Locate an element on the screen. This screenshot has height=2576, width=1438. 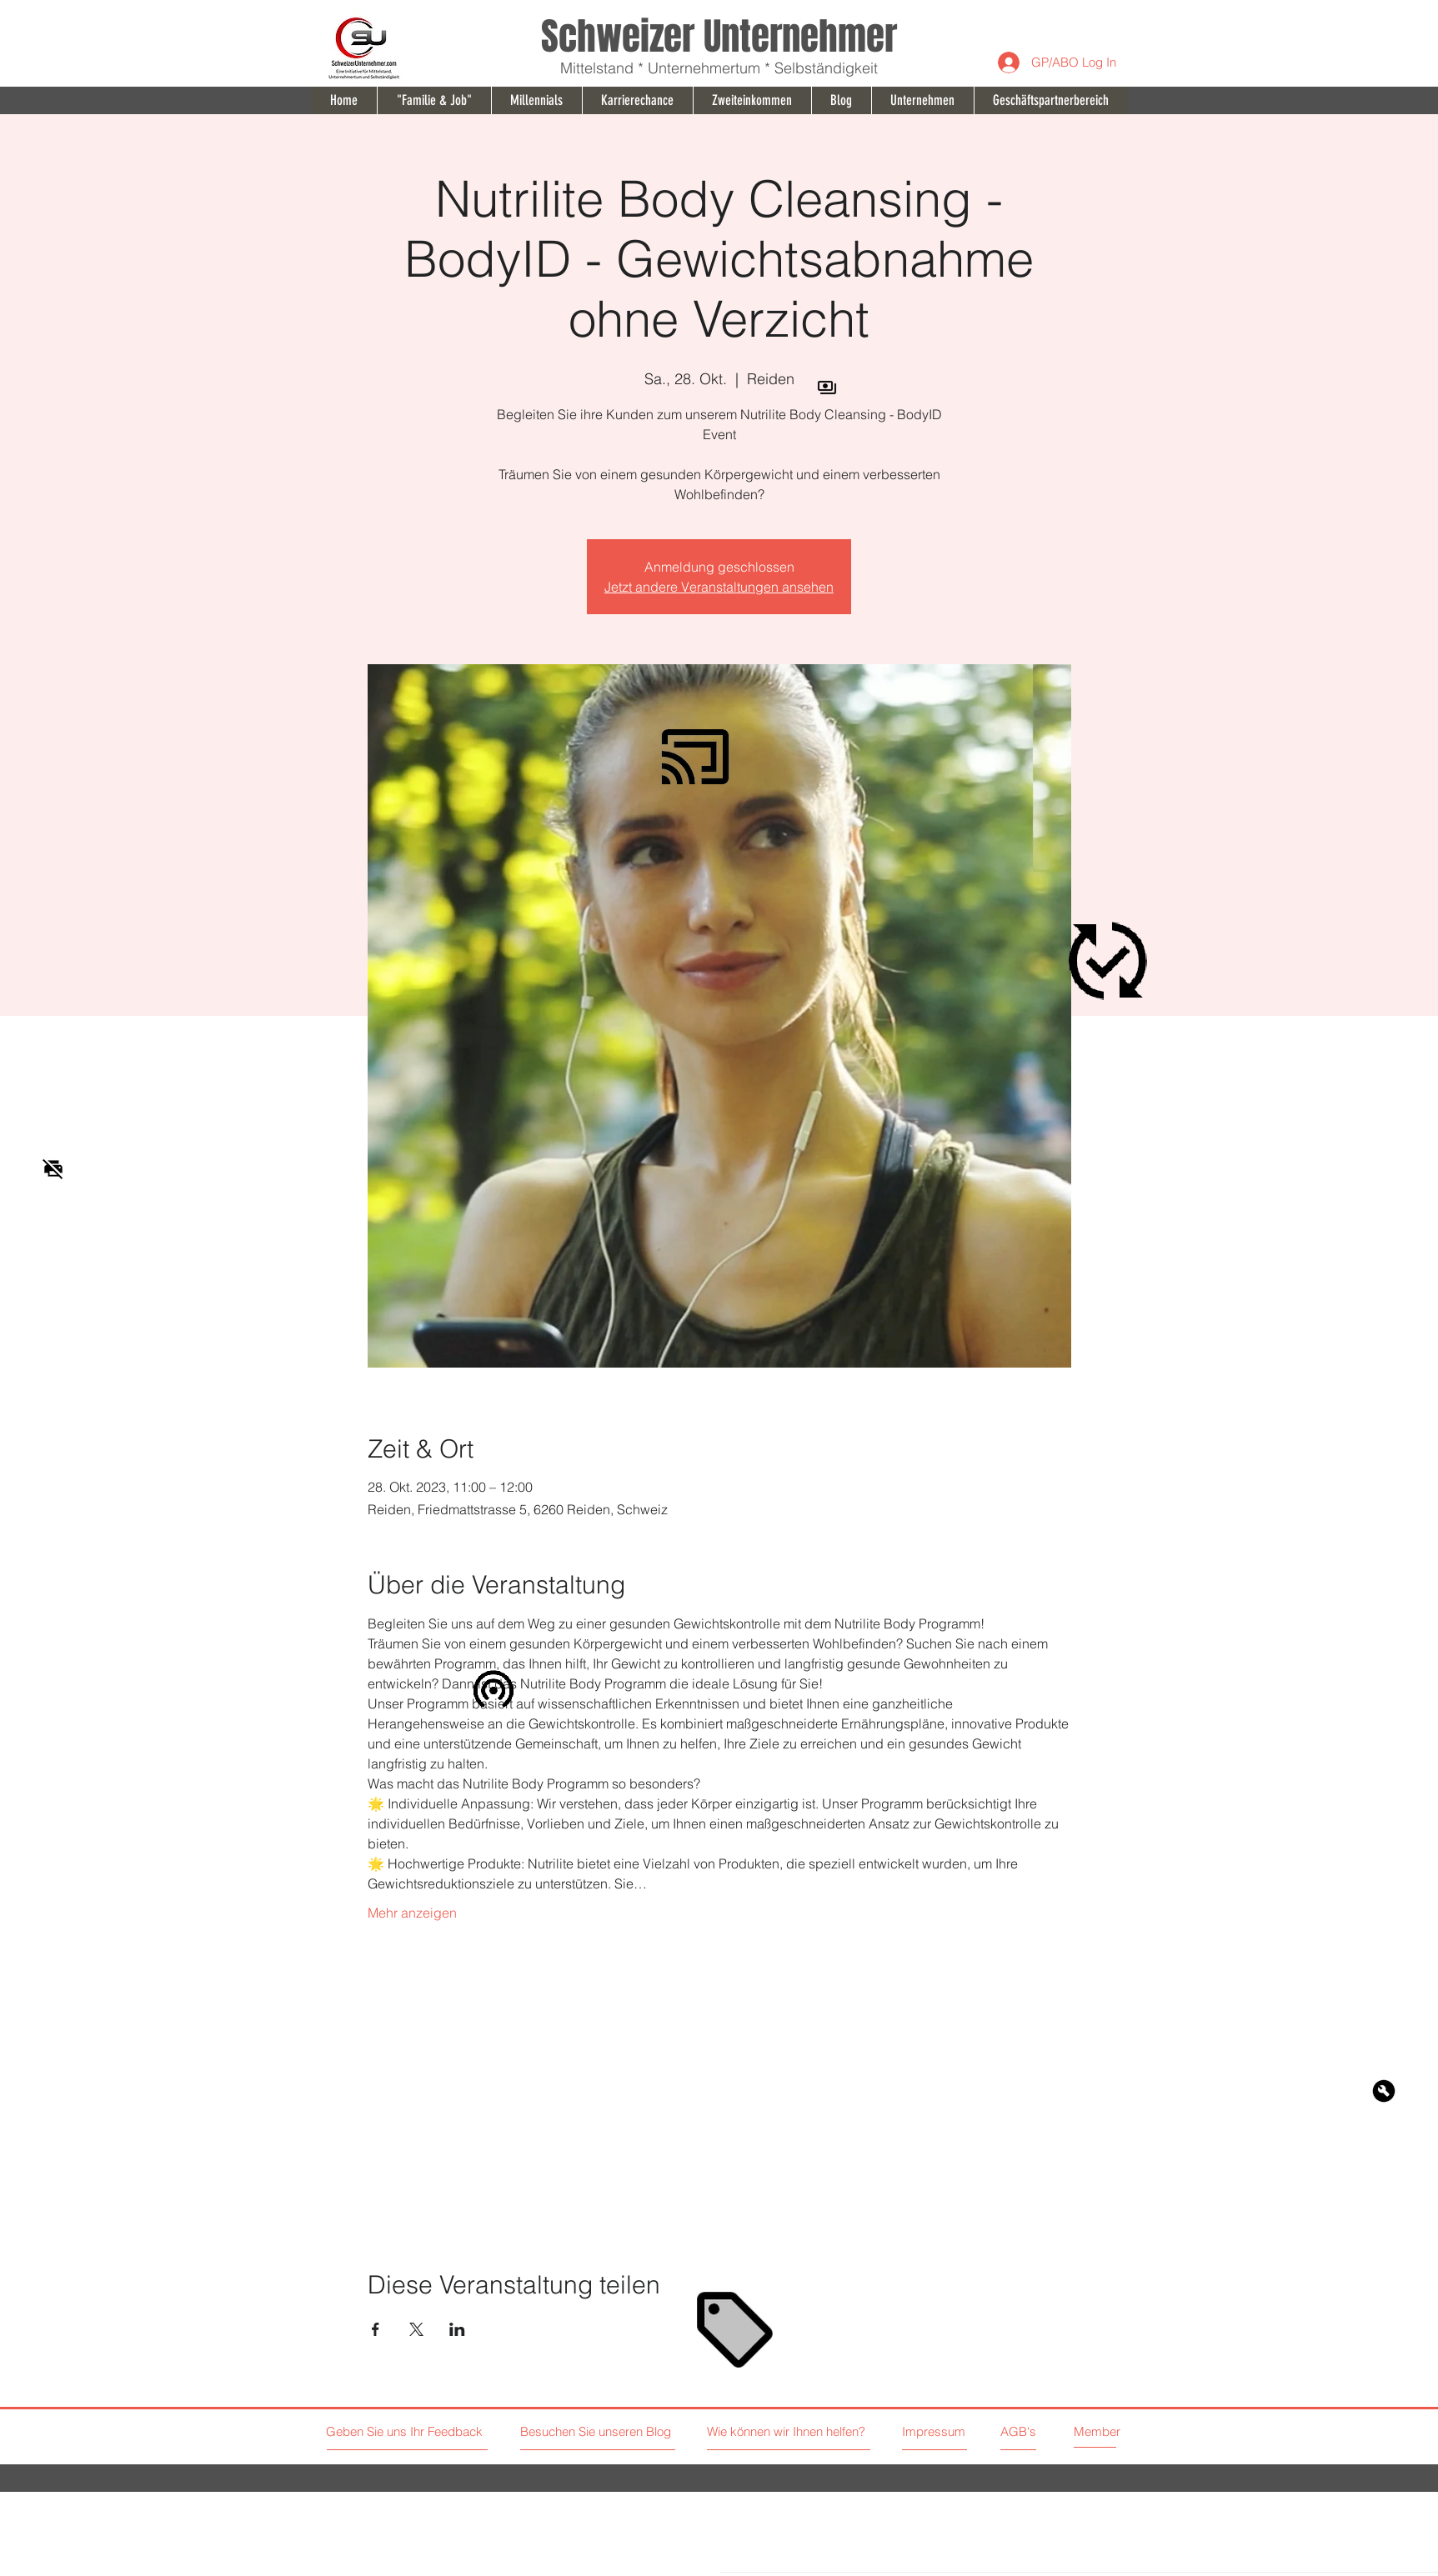
indicates active casting connection to a device is located at coordinates (695, 757).